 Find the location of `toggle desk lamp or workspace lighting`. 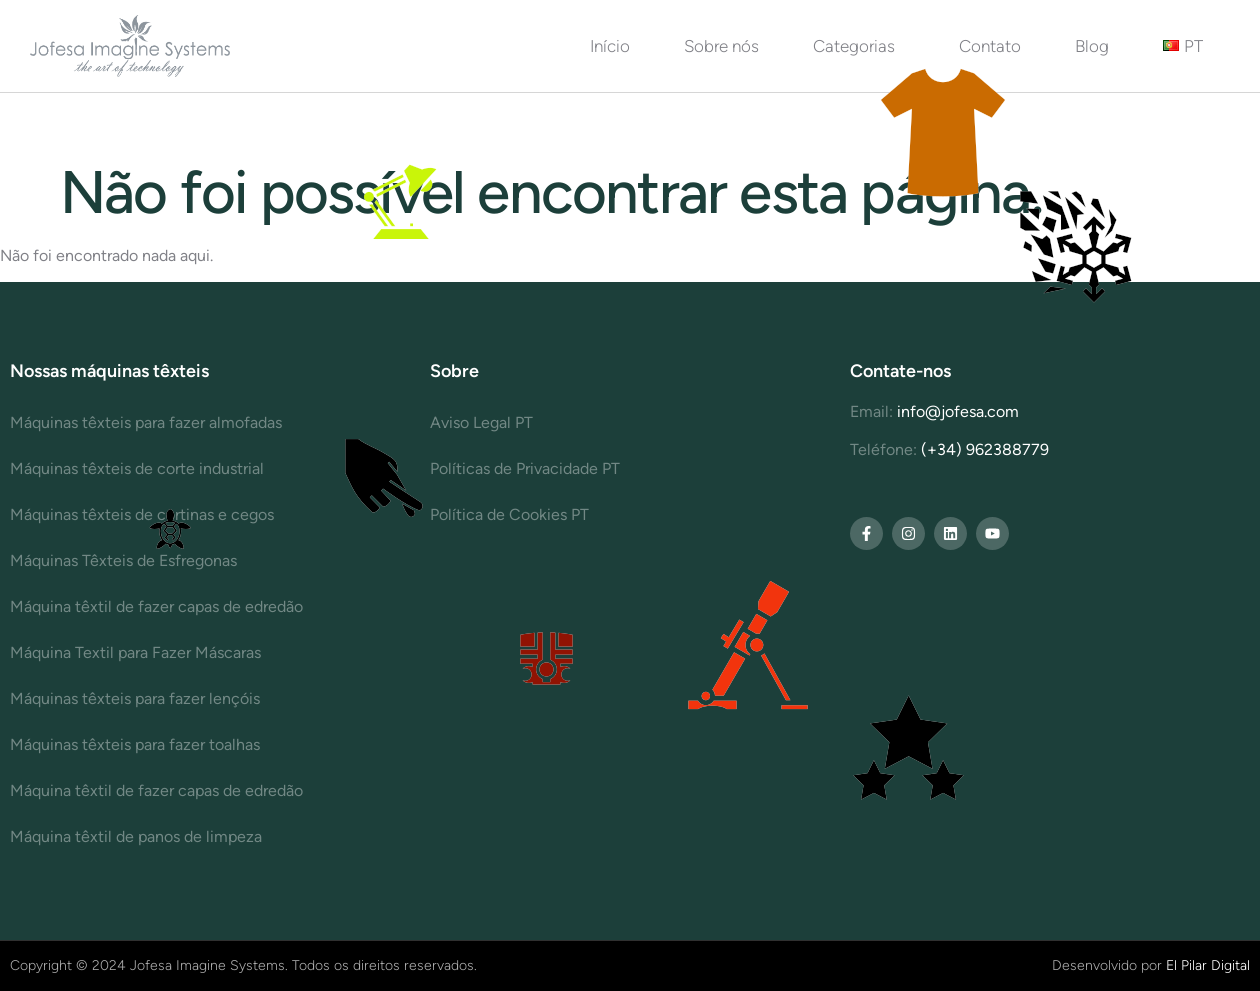

toggle desk lamp or workspace lighting is located at coordinates (401, 202).